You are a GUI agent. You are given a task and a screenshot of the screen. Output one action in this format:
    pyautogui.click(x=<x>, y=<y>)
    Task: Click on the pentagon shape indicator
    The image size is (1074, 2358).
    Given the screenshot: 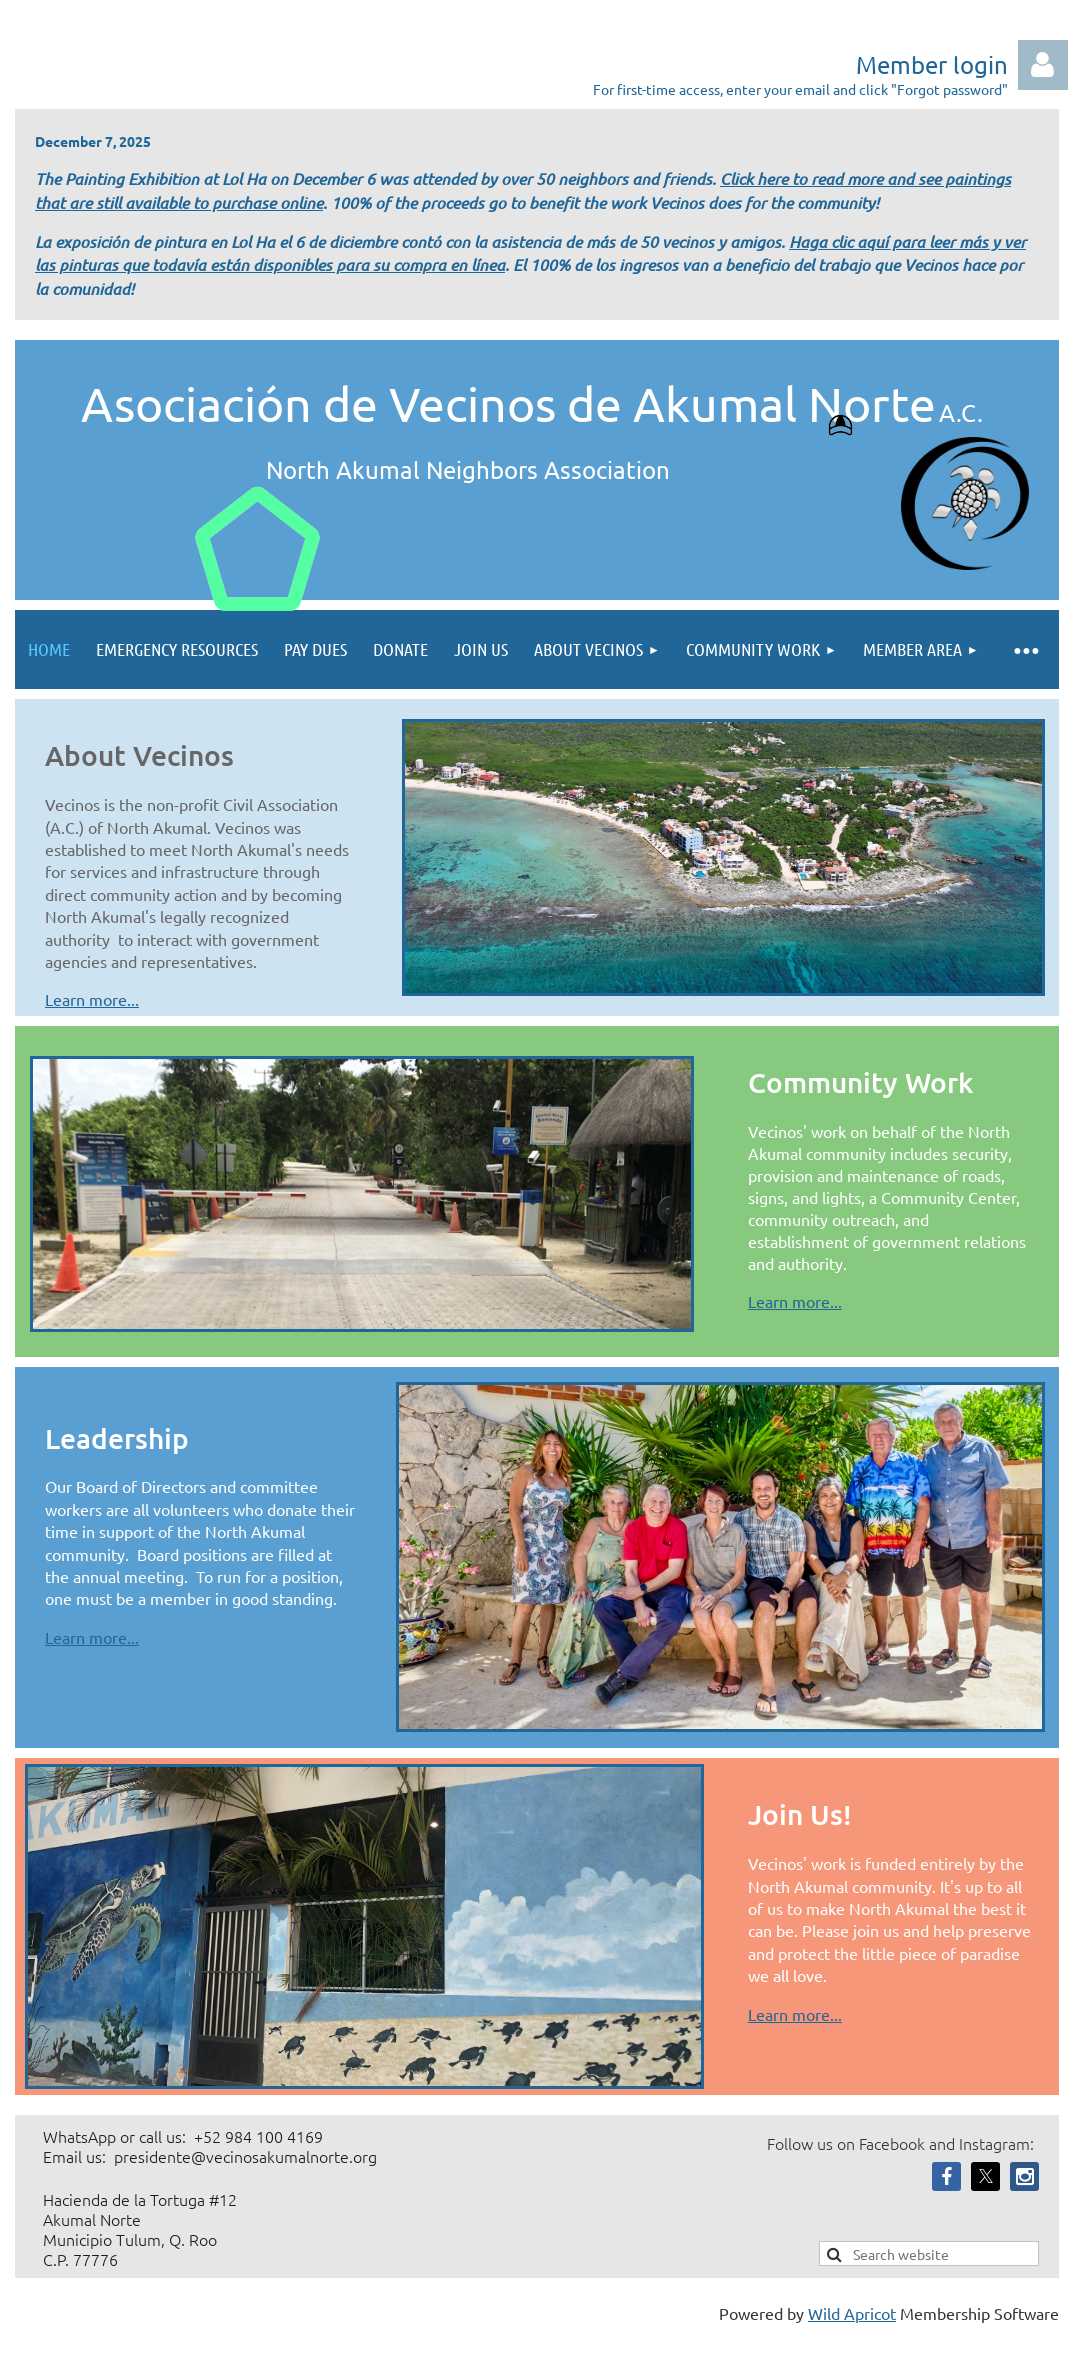 What is the action you would take?
    pyautogui.click(x=257, y=553)
    